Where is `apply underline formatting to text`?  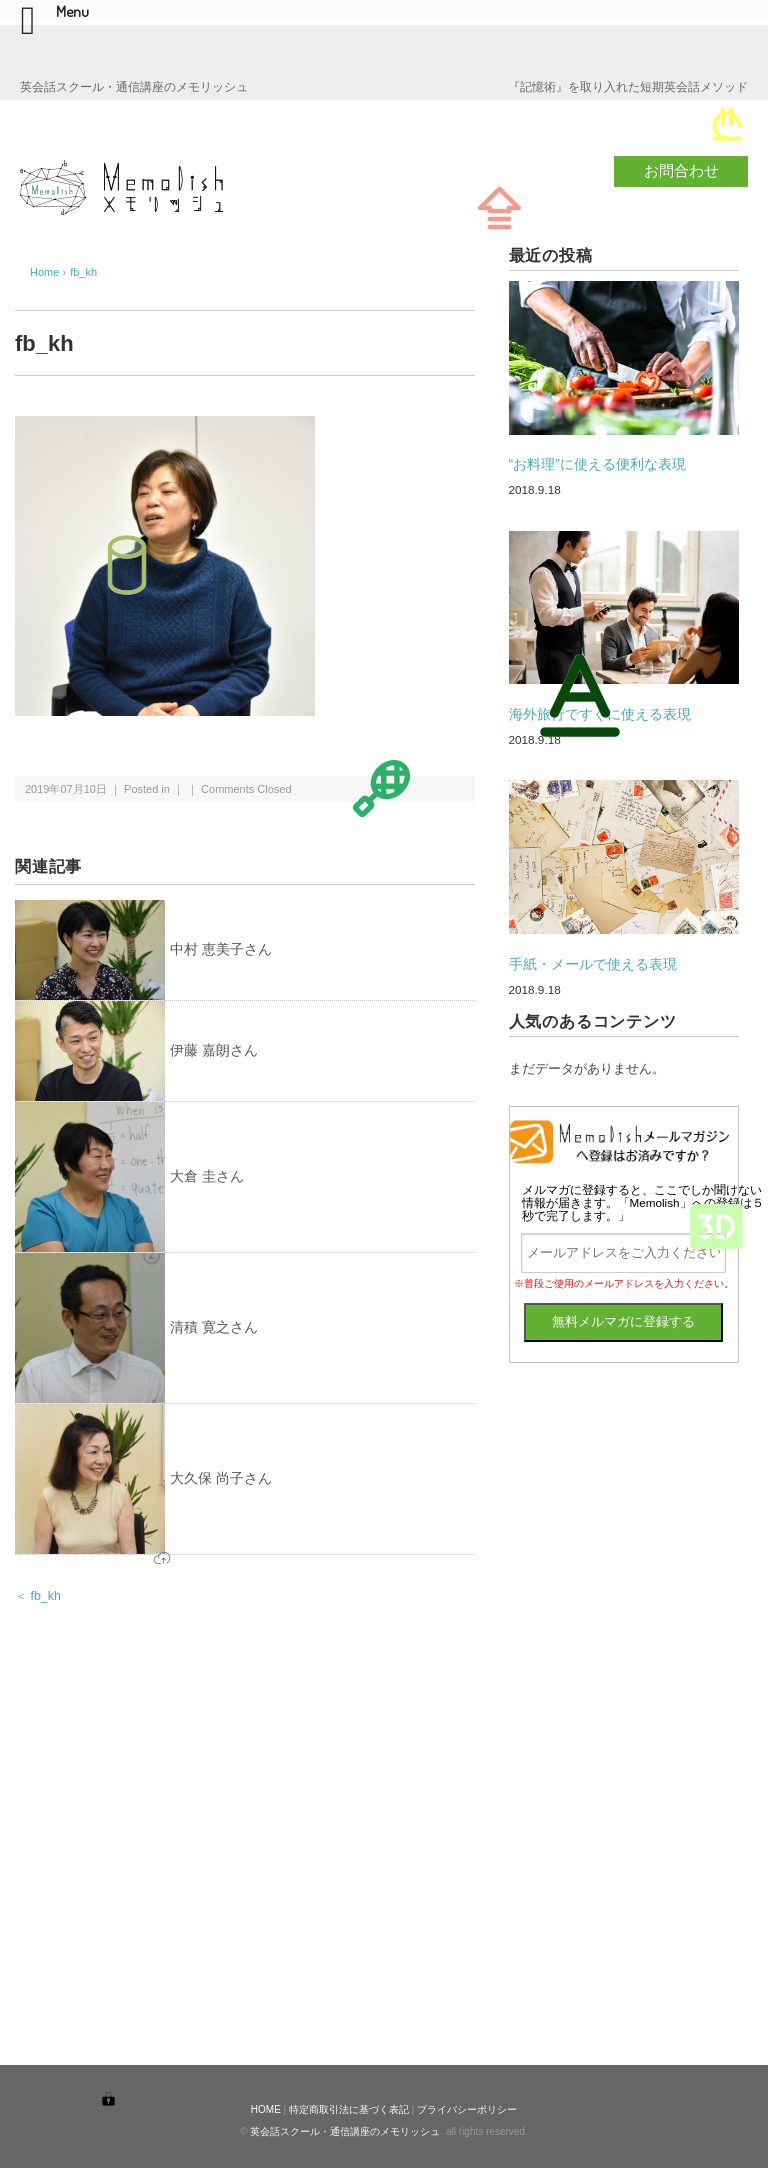 apply underline formatting to text is located at coordinates (580, 697).